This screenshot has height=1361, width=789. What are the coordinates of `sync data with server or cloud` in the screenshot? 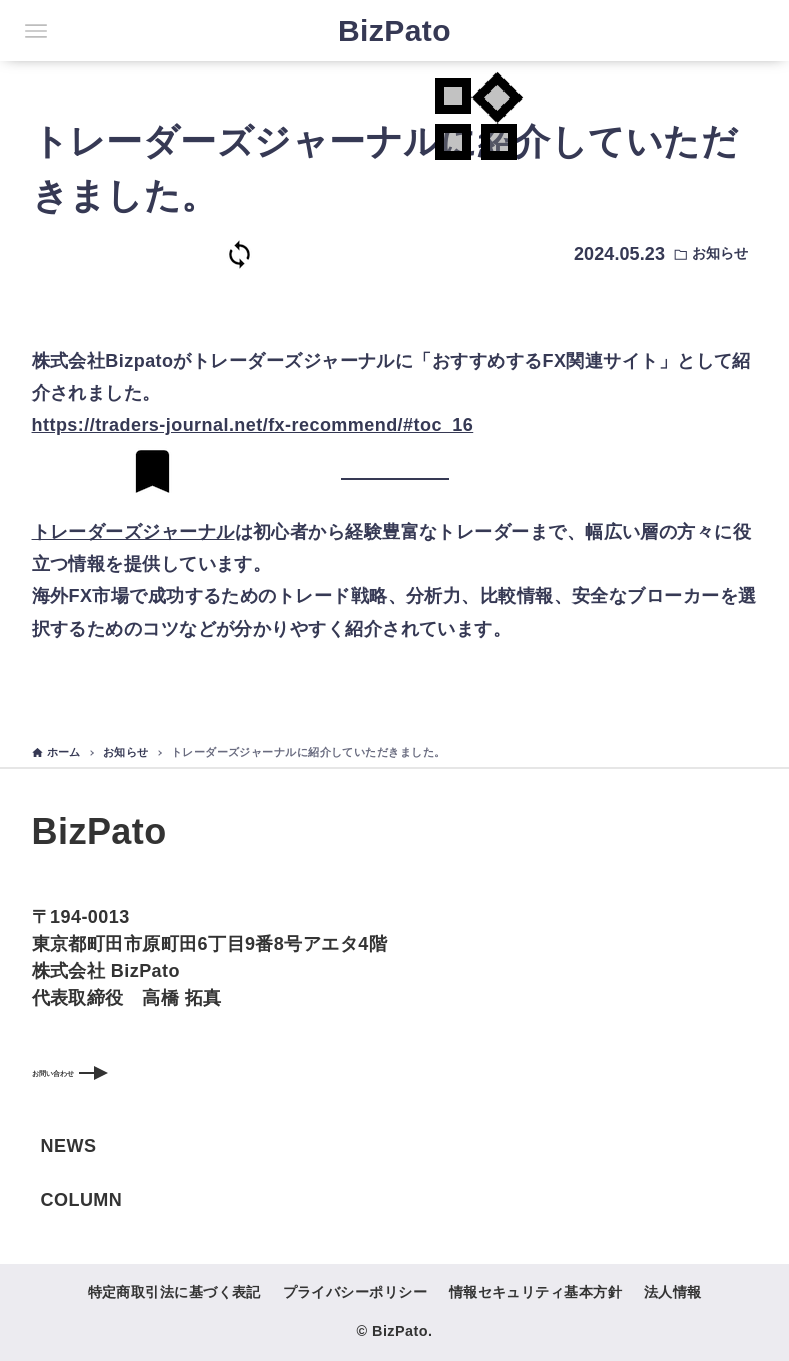 It's located at (239, 254).